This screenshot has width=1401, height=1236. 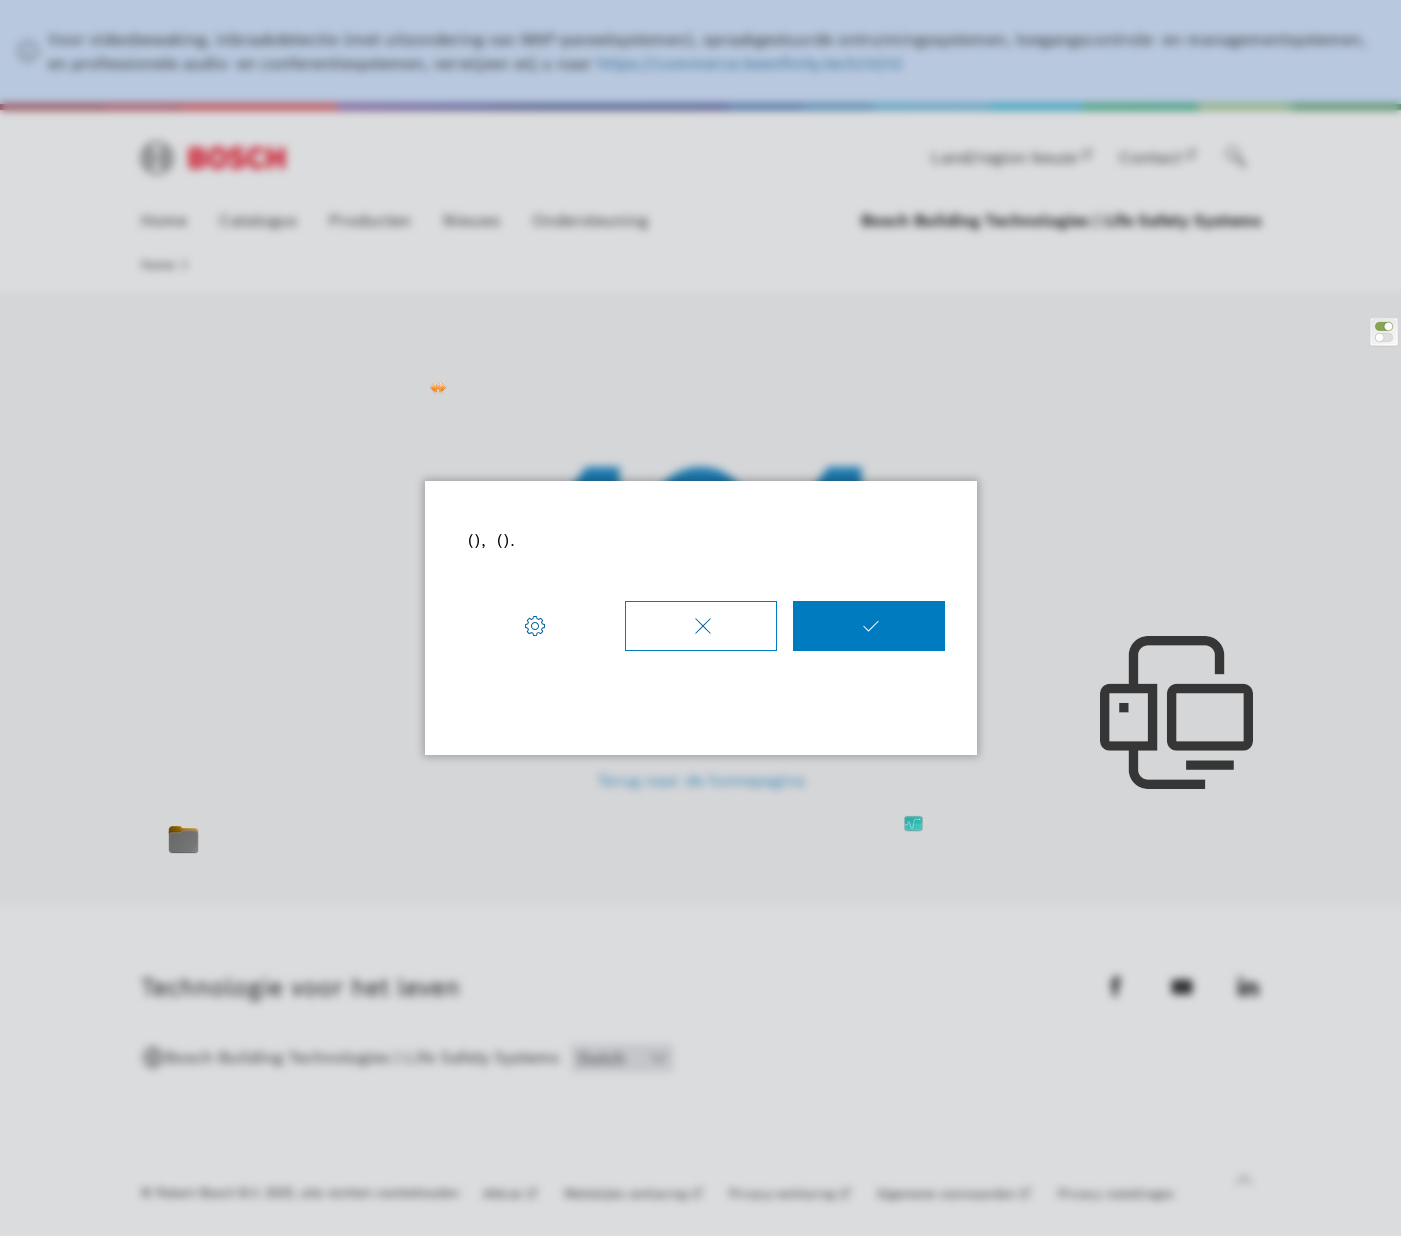 I want to click on manage connected devices and peripherals, so click(x=1176, y=712).